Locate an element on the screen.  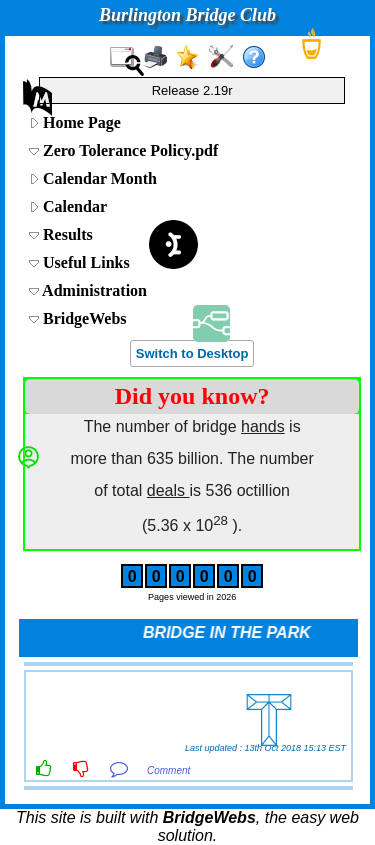
mantine UI framework logo is located at coordinates (173, 244).